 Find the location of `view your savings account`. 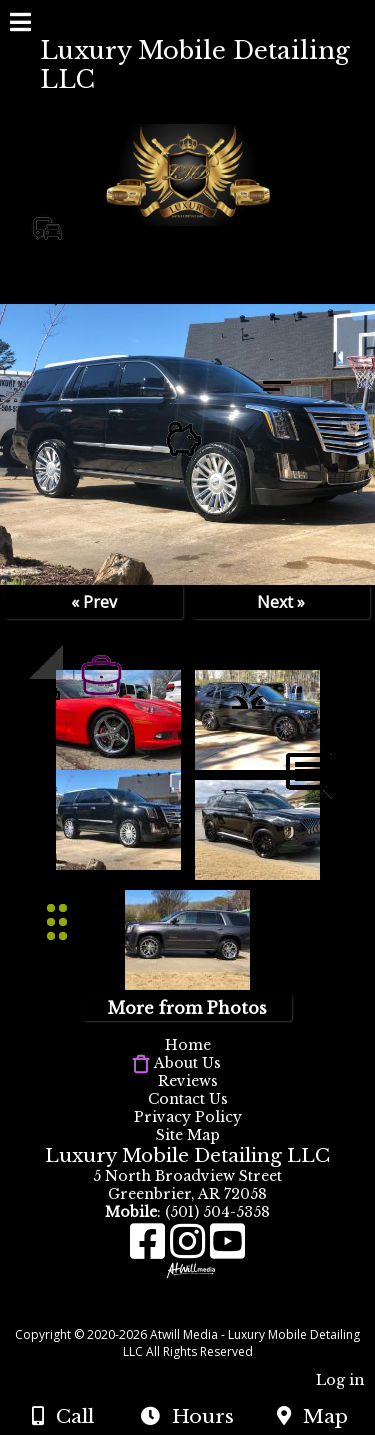

view your savings account is located at coordinates (184, 439).